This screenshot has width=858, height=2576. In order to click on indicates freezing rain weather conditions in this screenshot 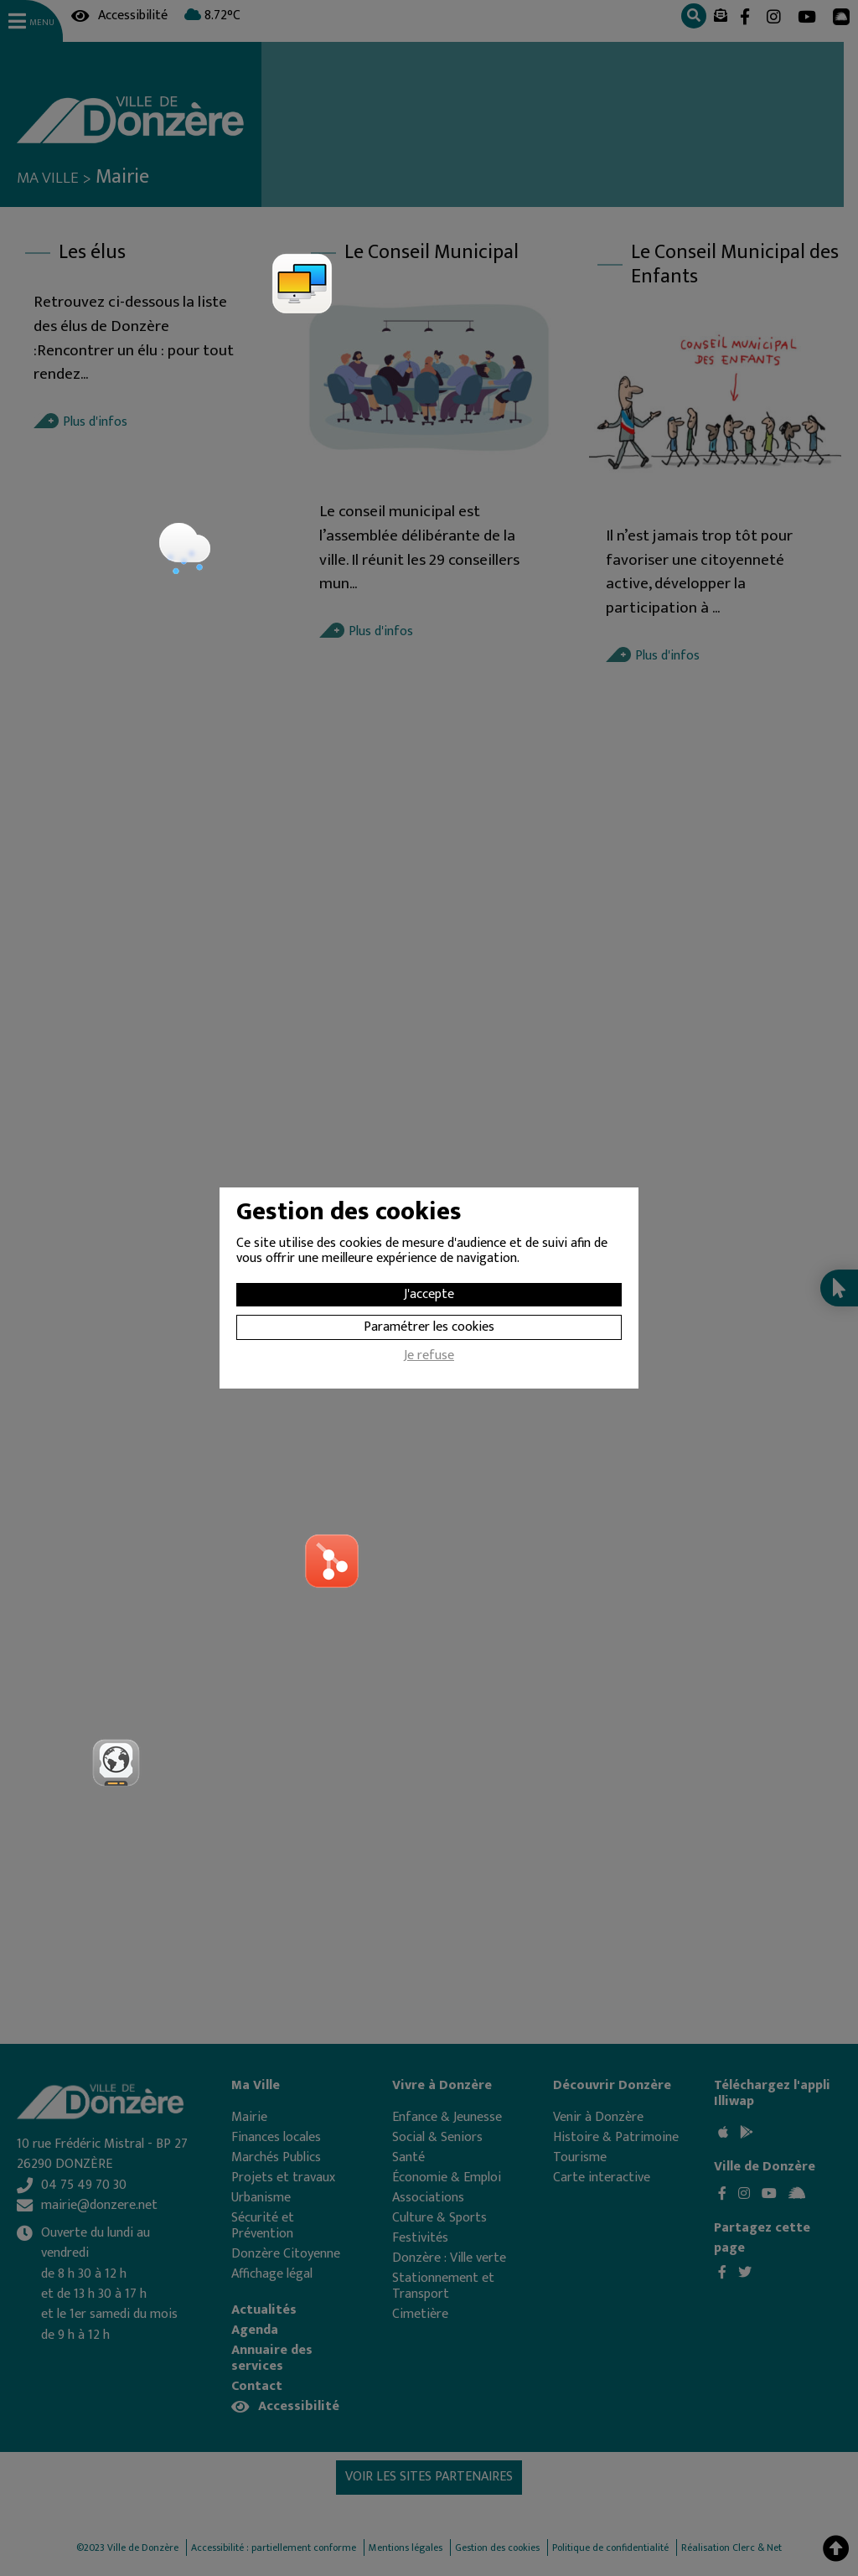, I will do `click(184, 548)`.